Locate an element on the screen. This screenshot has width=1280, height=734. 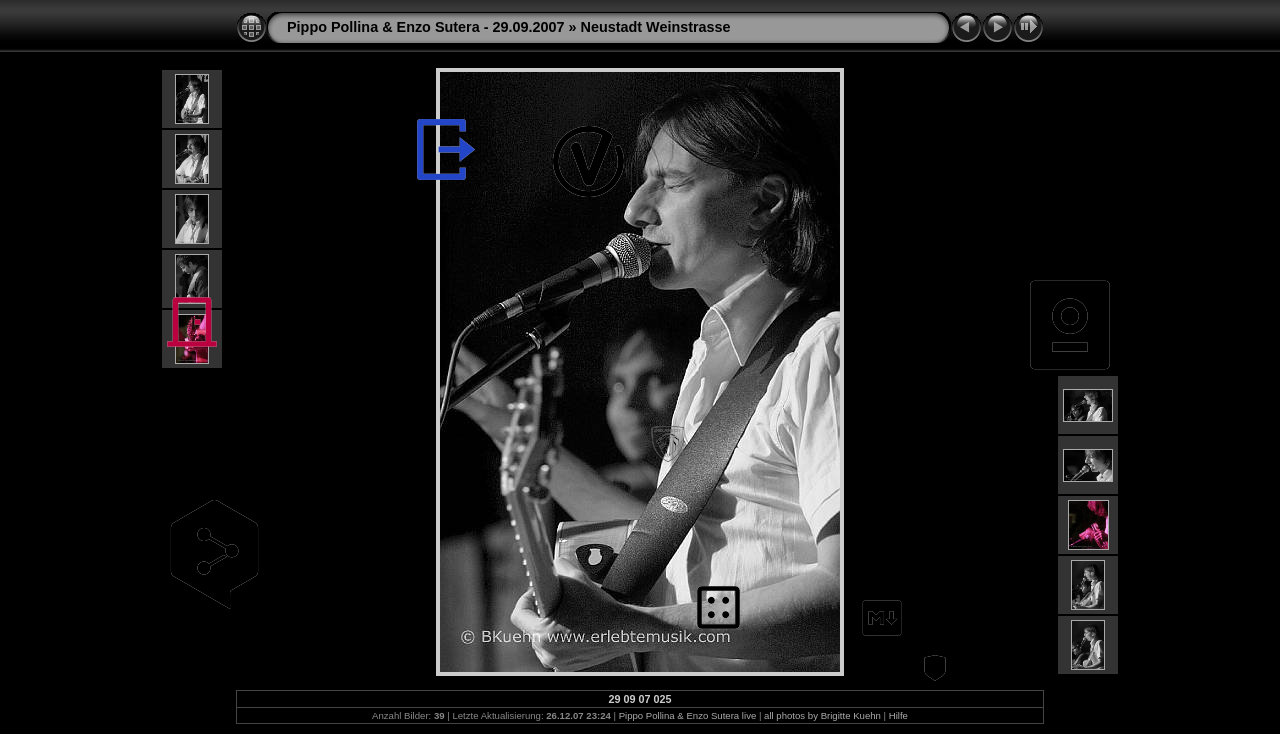
log out of your account is located at coordinates (441, 149).